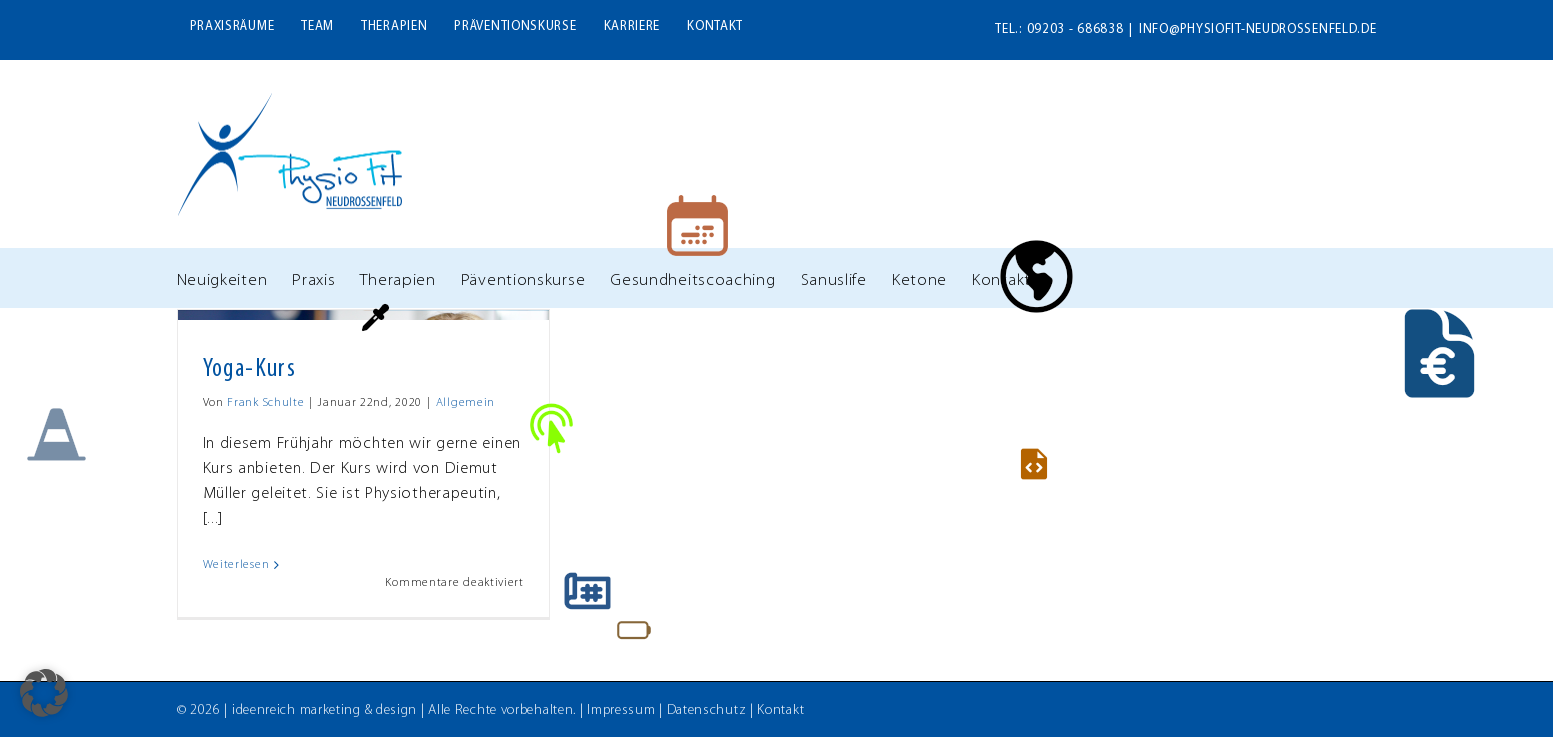 The image size is (1553, 737). What do you see at coordinates (375, 317) in the screenshot?
I see `pick a color from the screen` at bounding box center [375, 317].